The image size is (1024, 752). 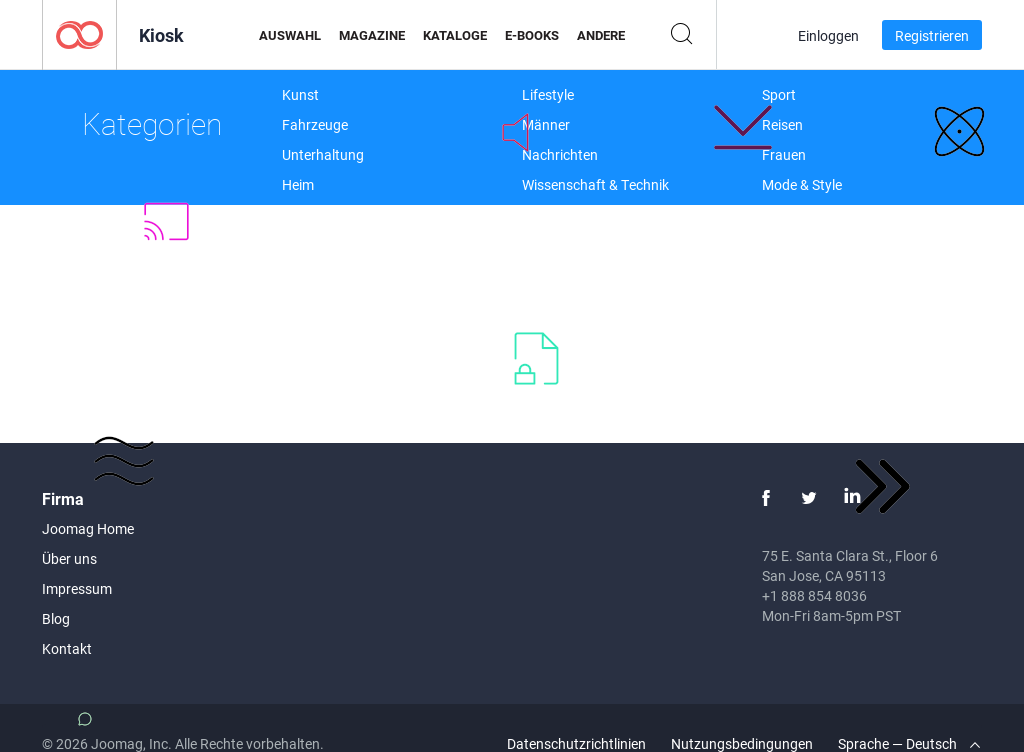 What do you see at coordinates (536, 358) in the screenshot?
I see `access a password-protected file` at bounding box center [536, 358].